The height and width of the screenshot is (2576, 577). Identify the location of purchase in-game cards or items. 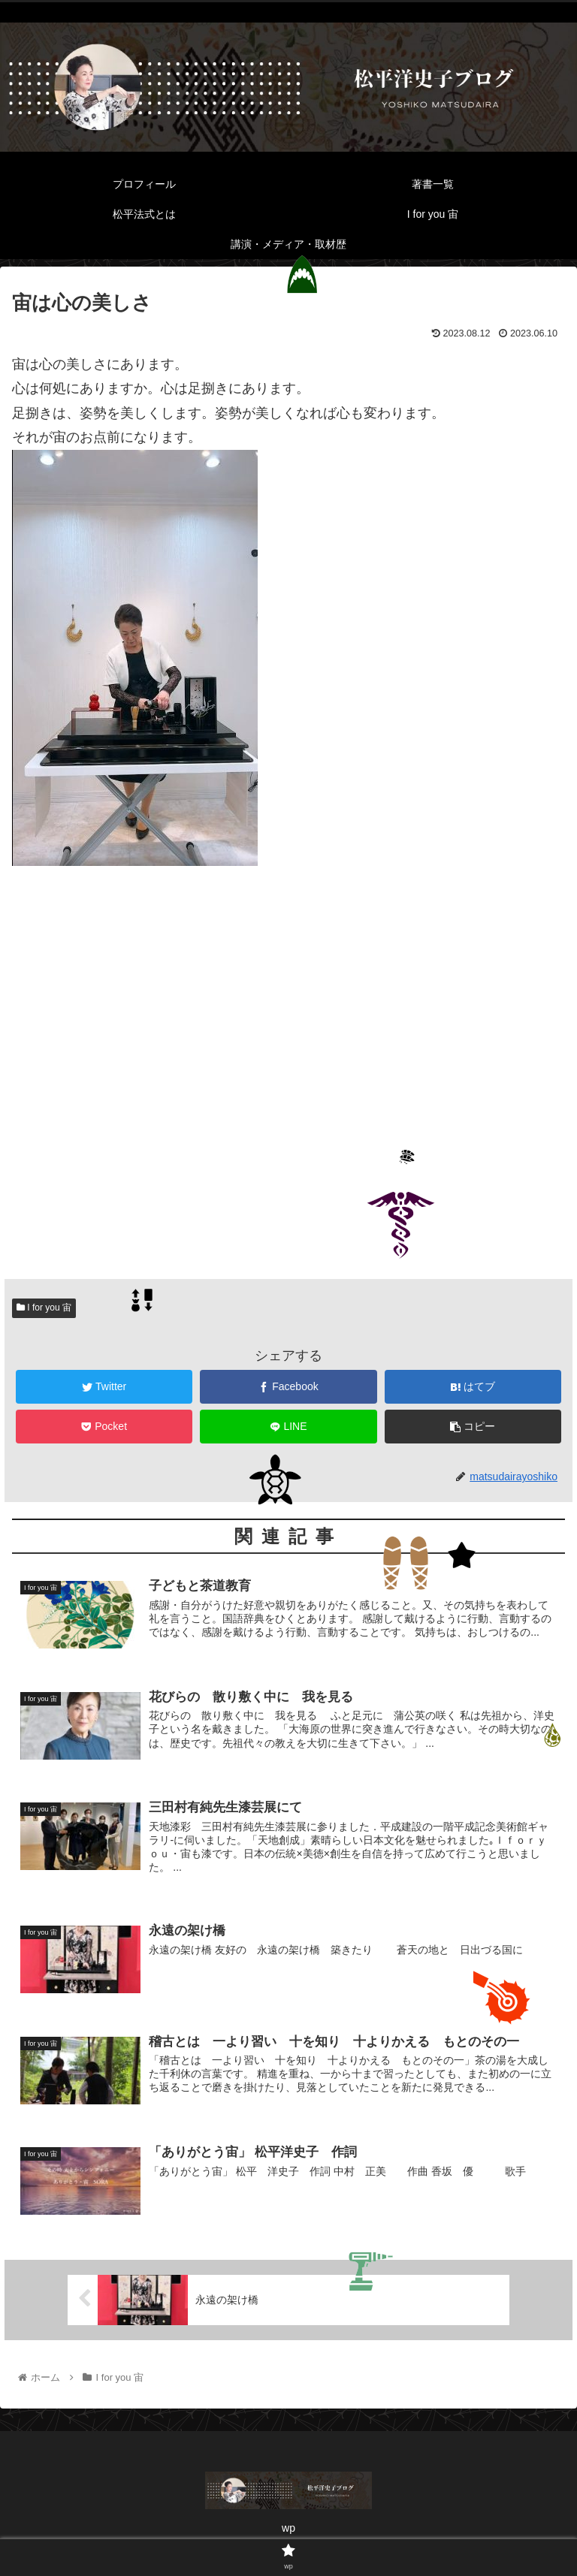
(142, 1300).